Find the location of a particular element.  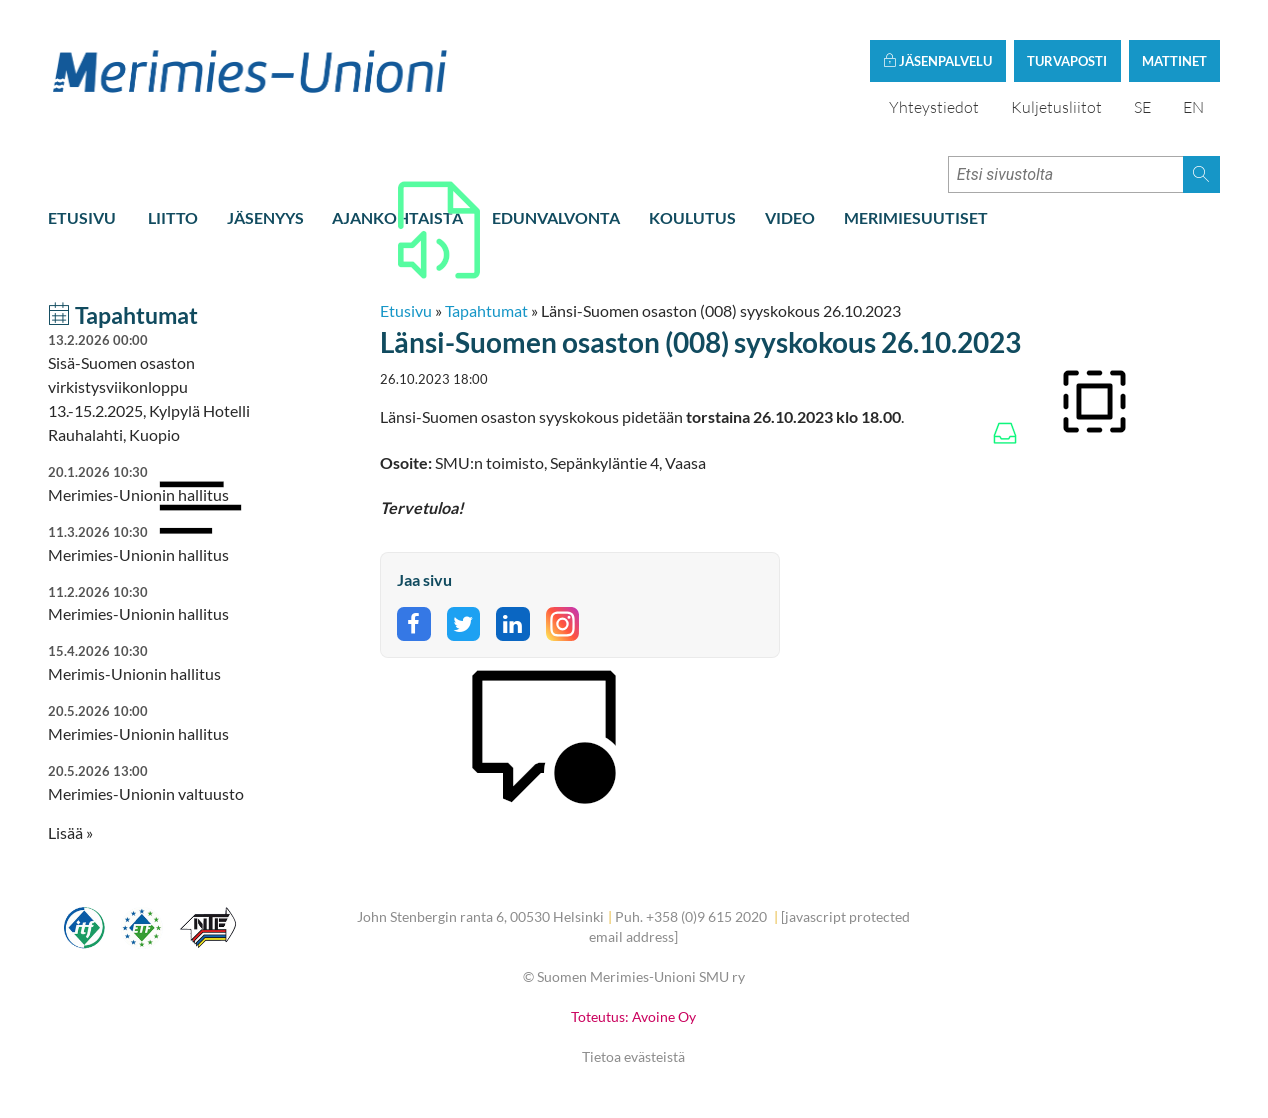

open an audio file is located at coordinates (439, 230).